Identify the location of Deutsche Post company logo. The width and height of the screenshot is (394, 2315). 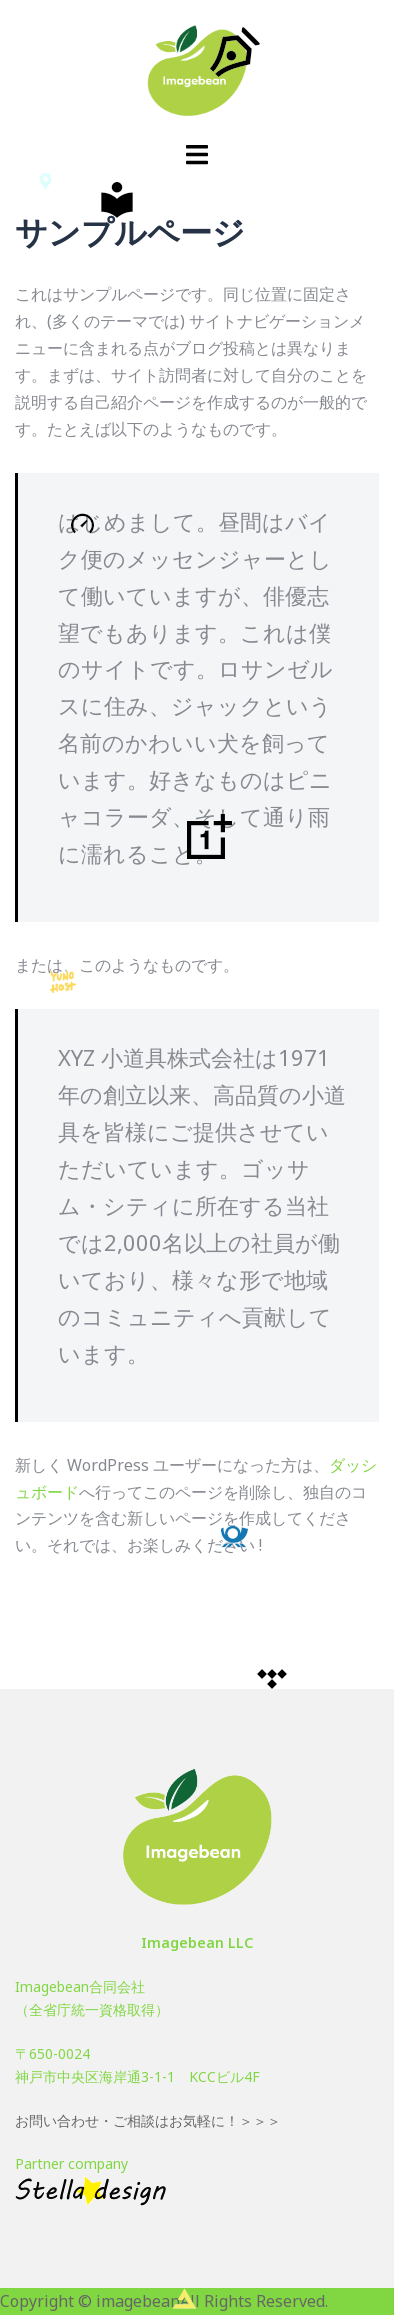
(234, 1536).